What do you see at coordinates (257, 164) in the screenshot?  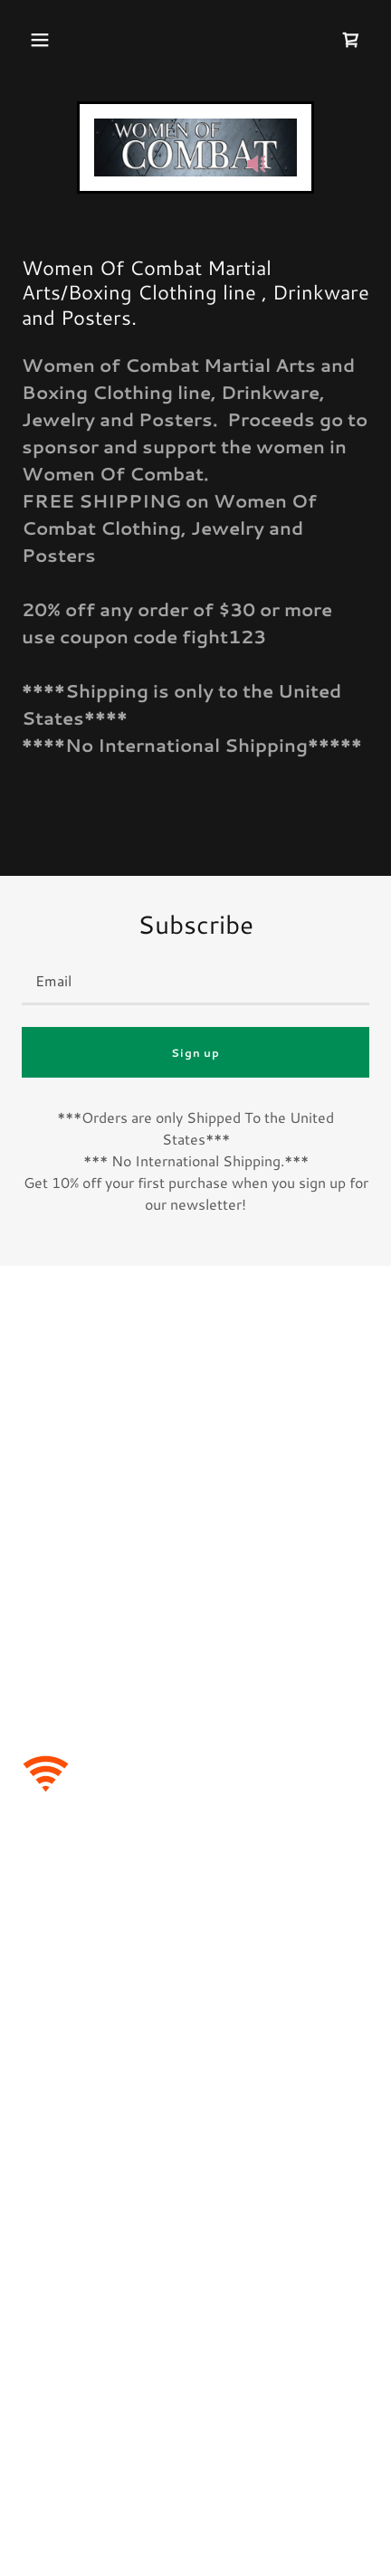 I see `set device to vibrate mode` at bounding box center [257, 164].